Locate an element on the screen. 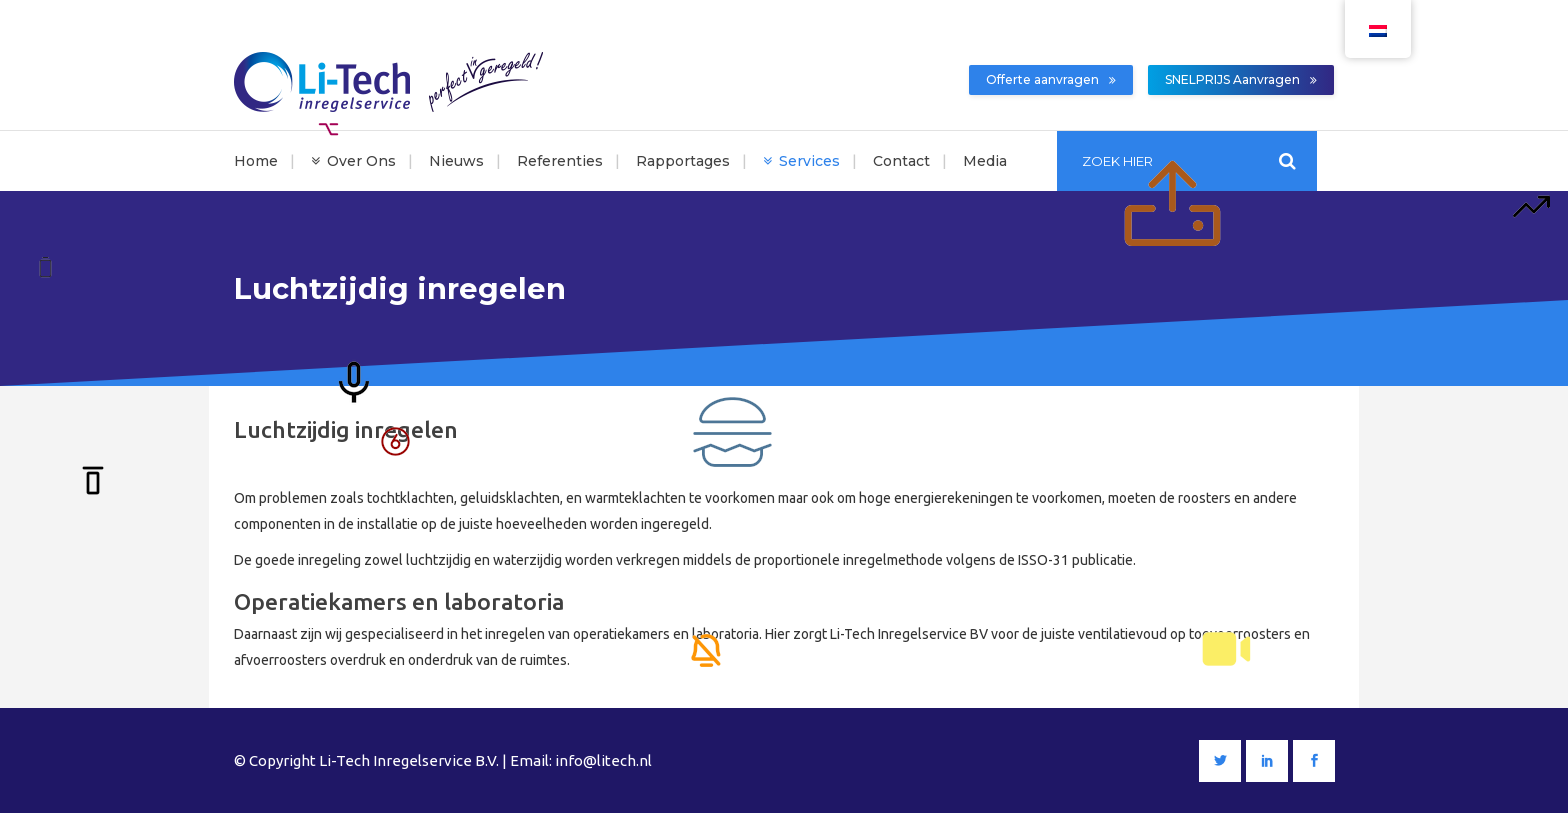  indicates battery is empty or critically low is located at coordinates (45, 267).